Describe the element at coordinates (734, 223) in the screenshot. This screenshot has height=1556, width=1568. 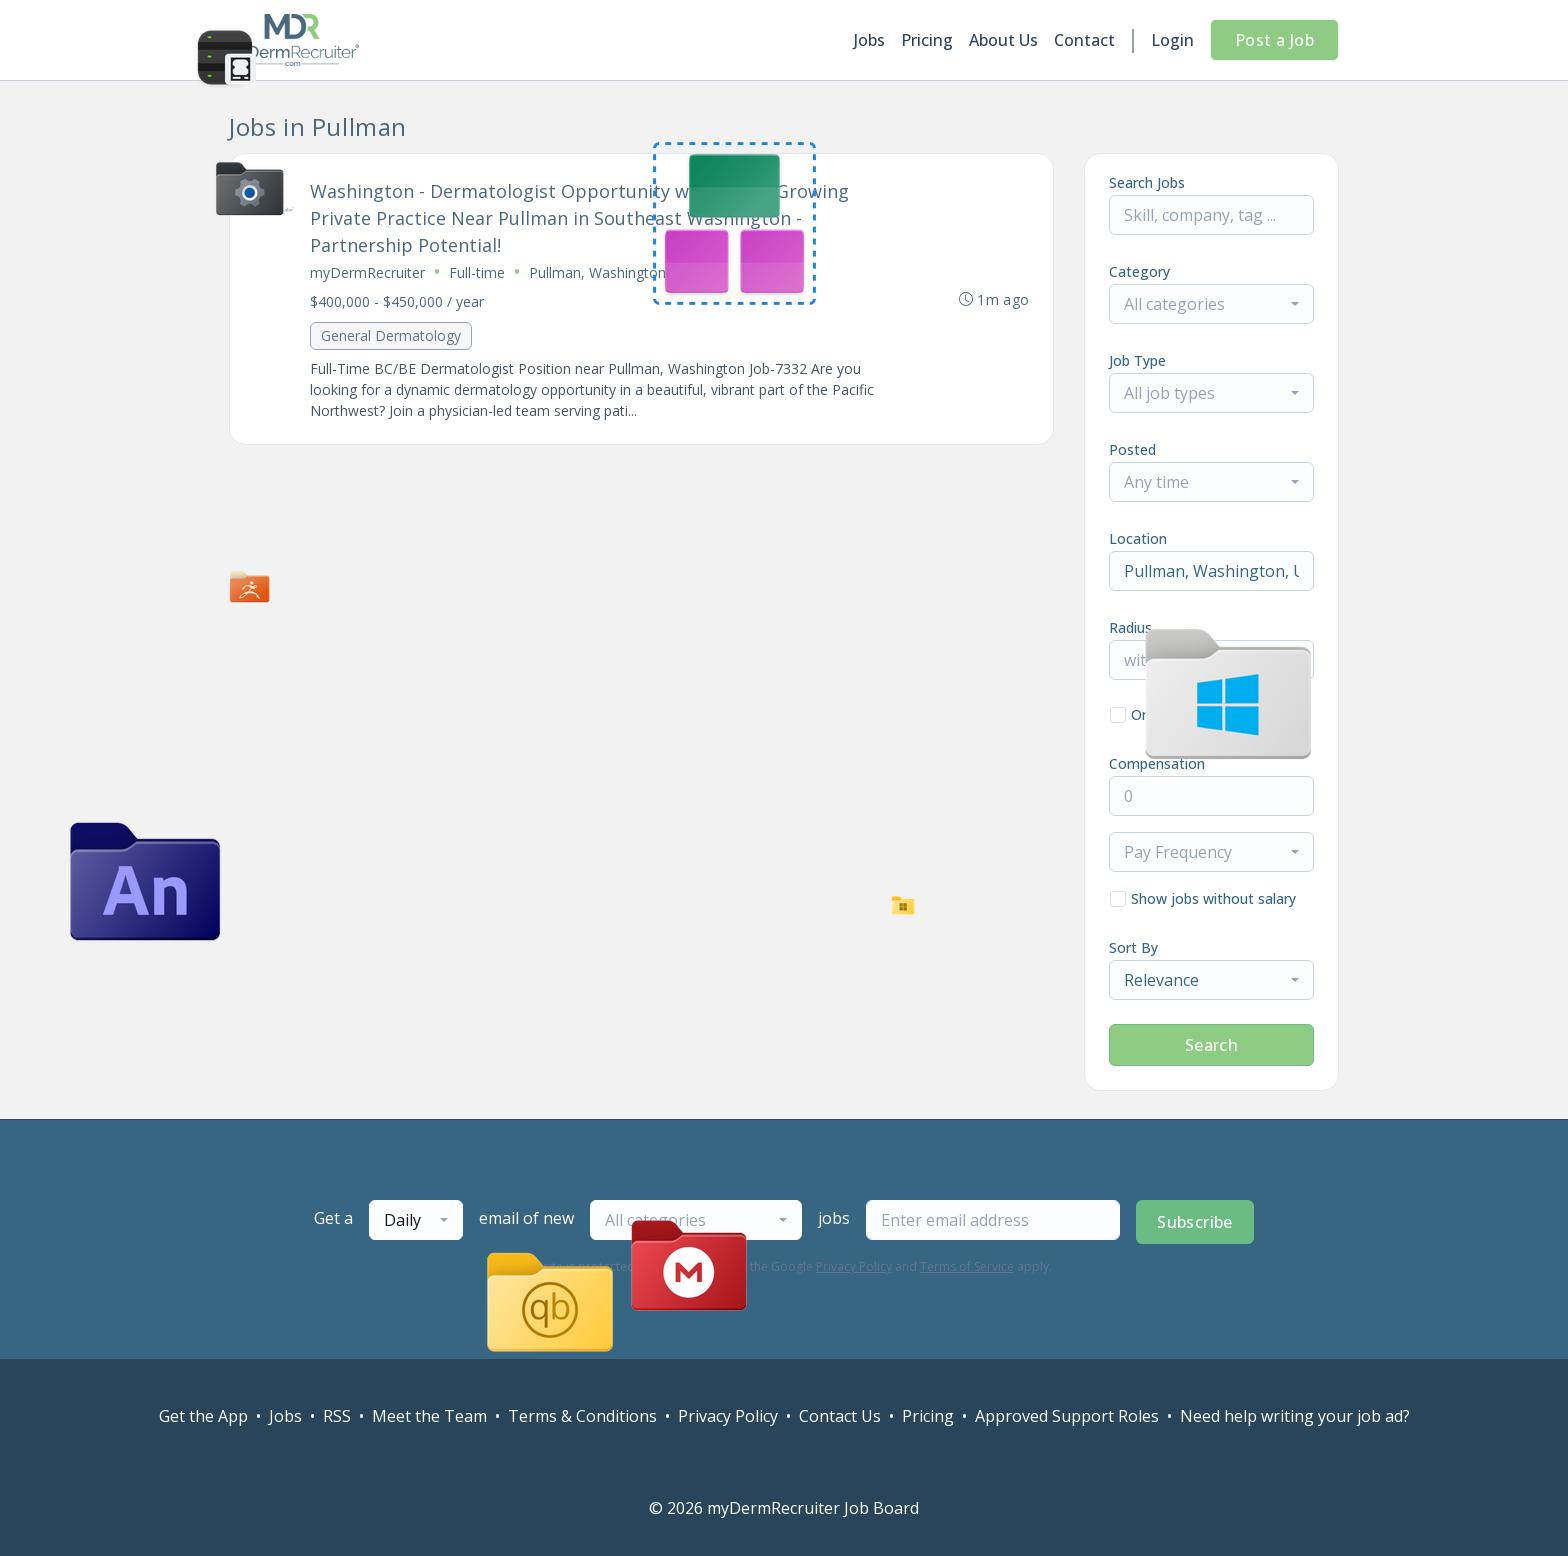
I see `select all items in the current view` at that location.